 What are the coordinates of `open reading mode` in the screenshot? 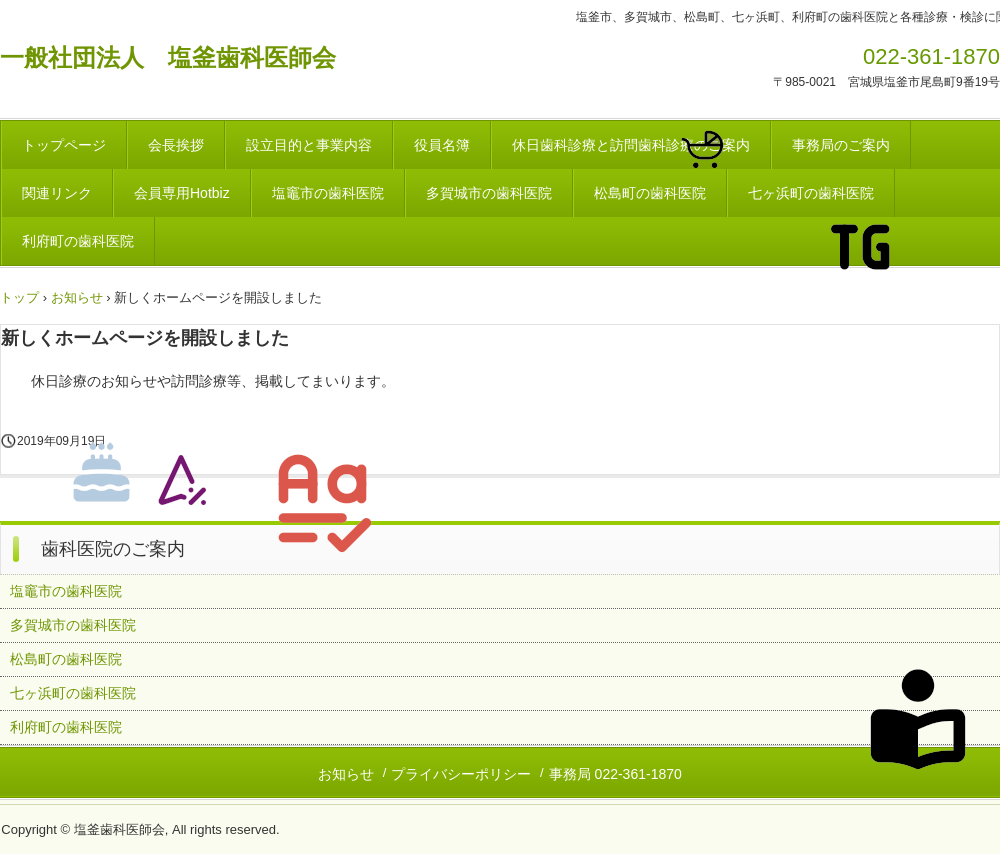 It's located at (918, 721).